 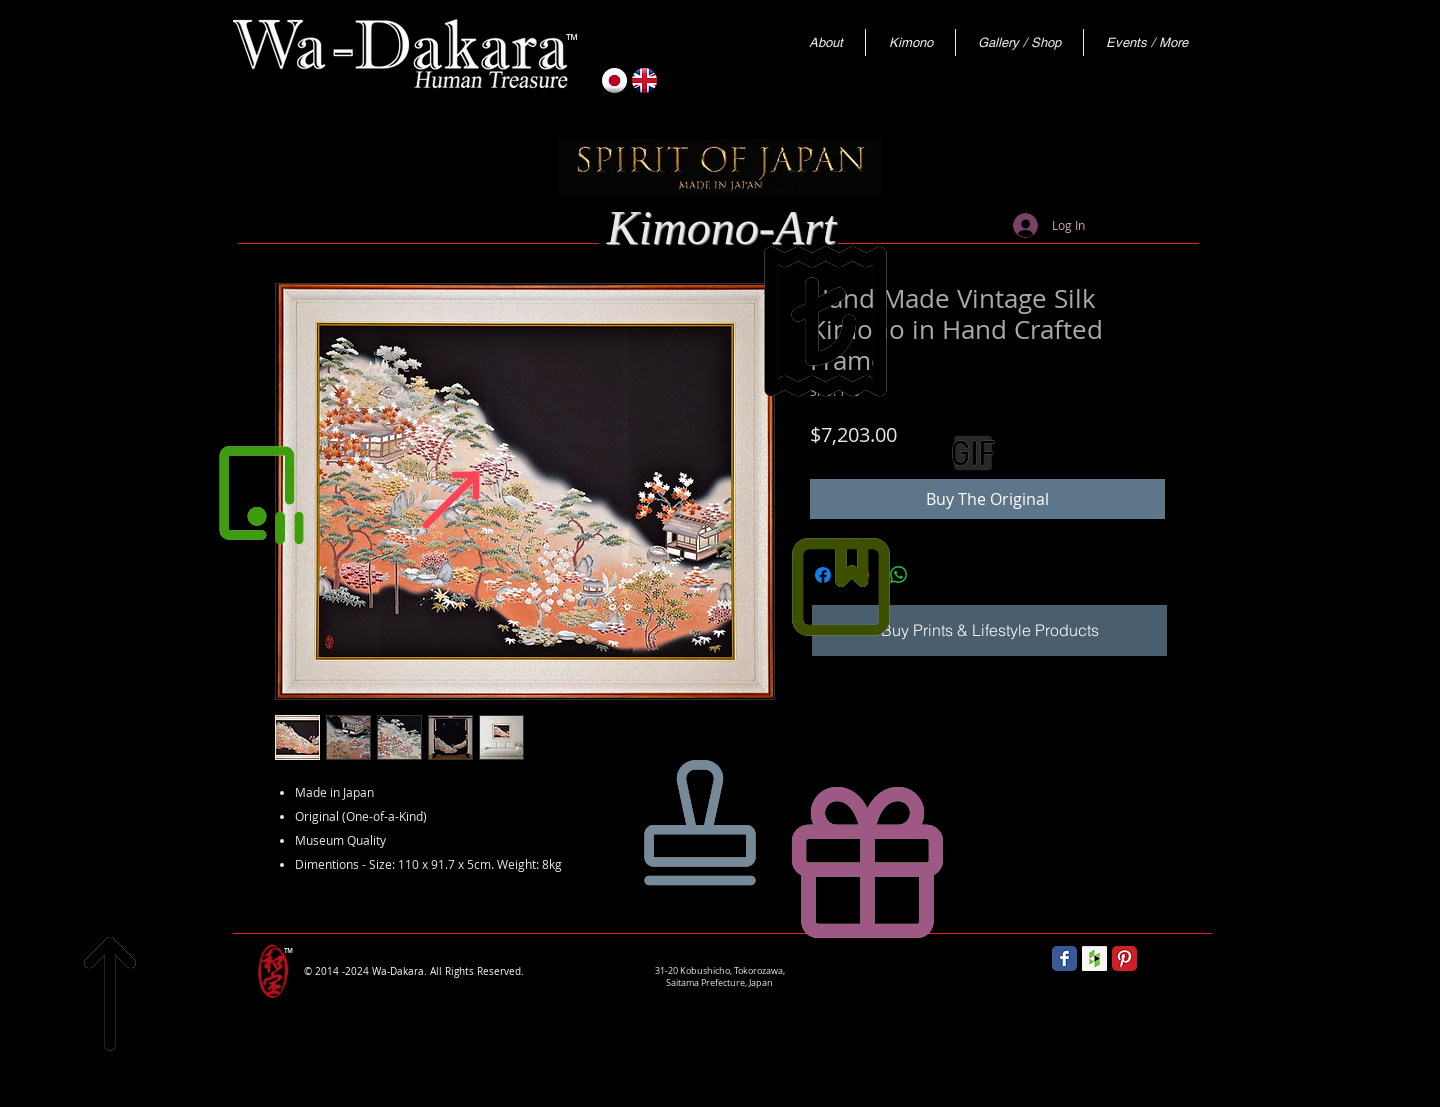 I want to click on view receipt or transaction in turkish lira, so click(x=825, y=321).